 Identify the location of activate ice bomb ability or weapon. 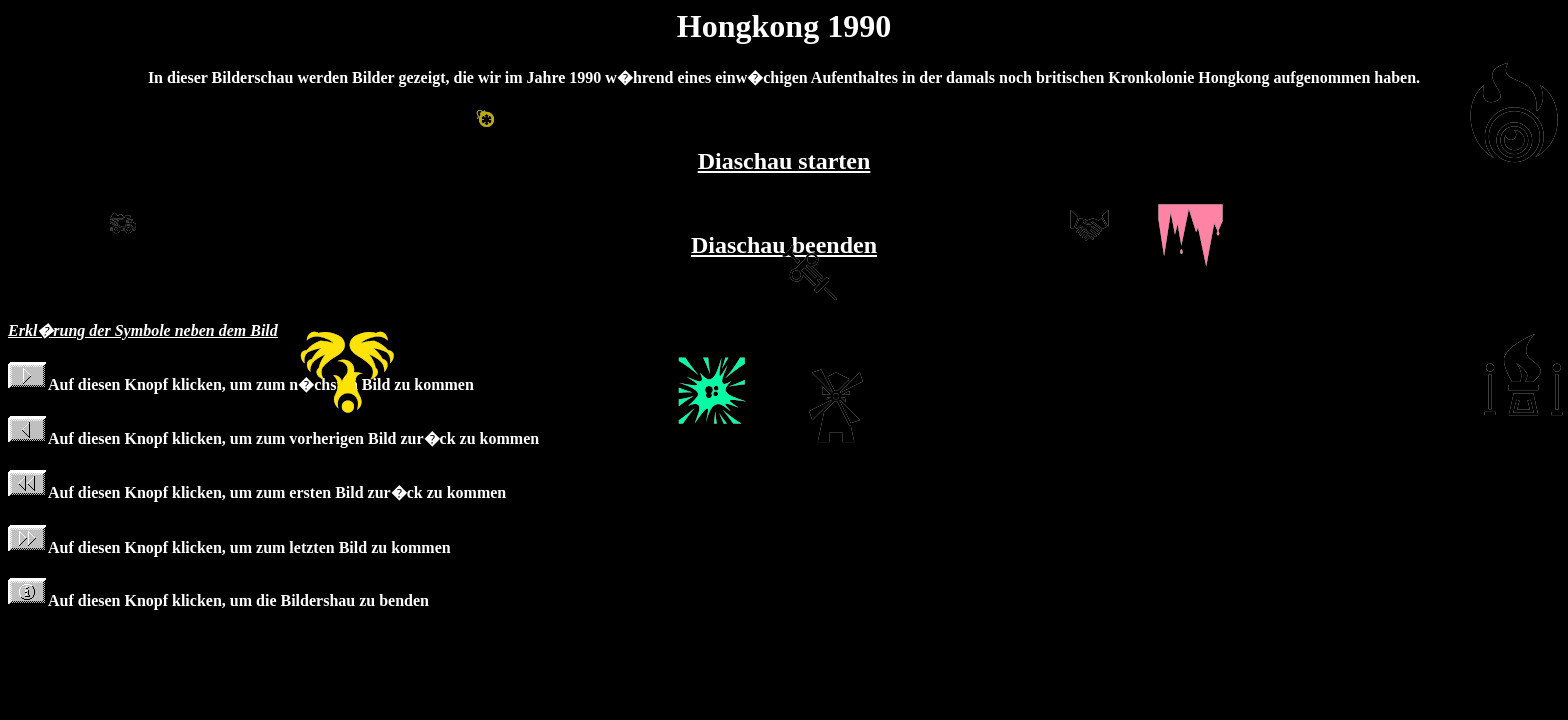
(485, 118).